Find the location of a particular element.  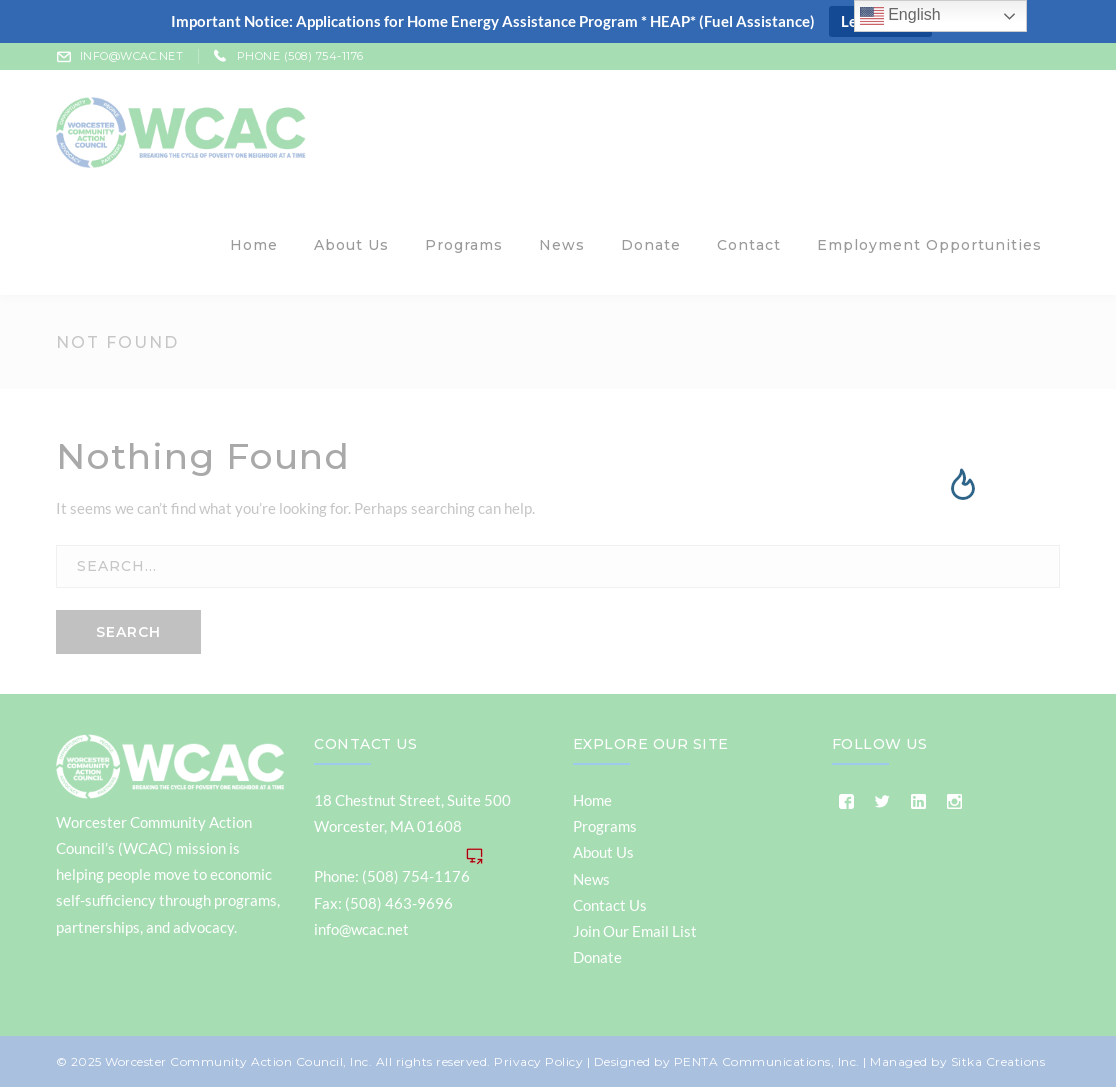

view trending or hot content is located at coordinates (963, 485).